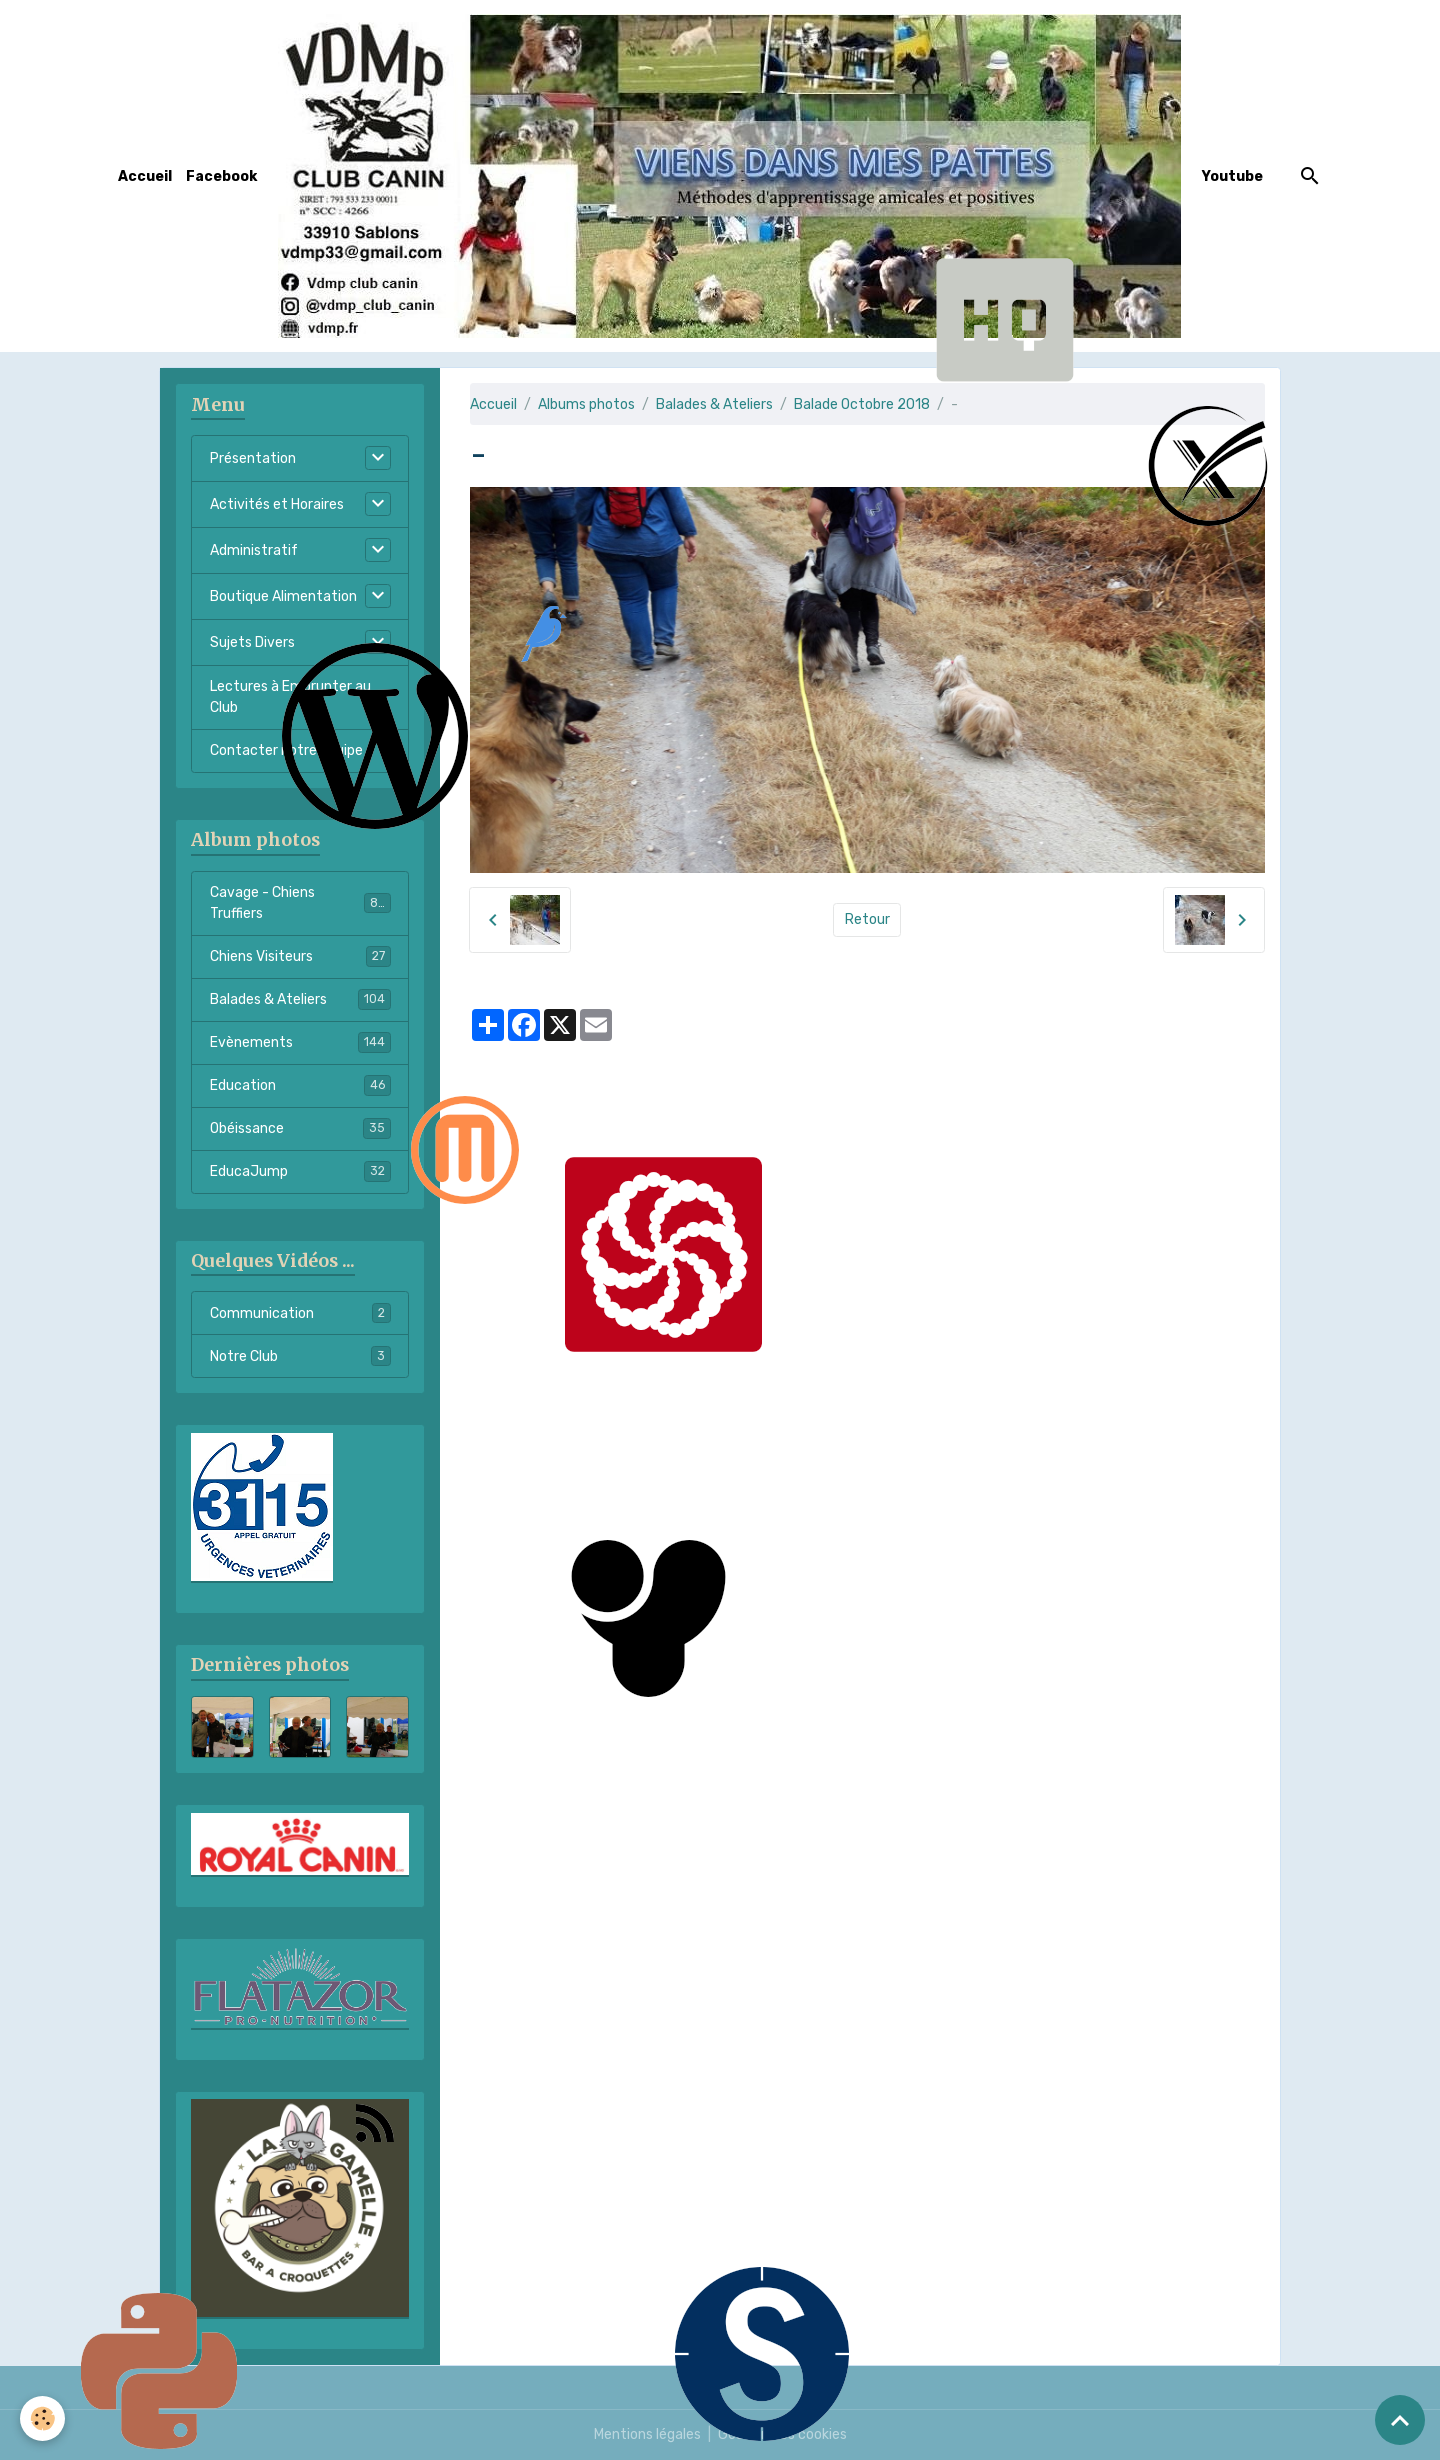 This screenshot has width=1440, height=2460. What do you see at coordinates (544, 634) in the screenshot?
I see `wagtail CMS logo` at bounding box center [544, 634].